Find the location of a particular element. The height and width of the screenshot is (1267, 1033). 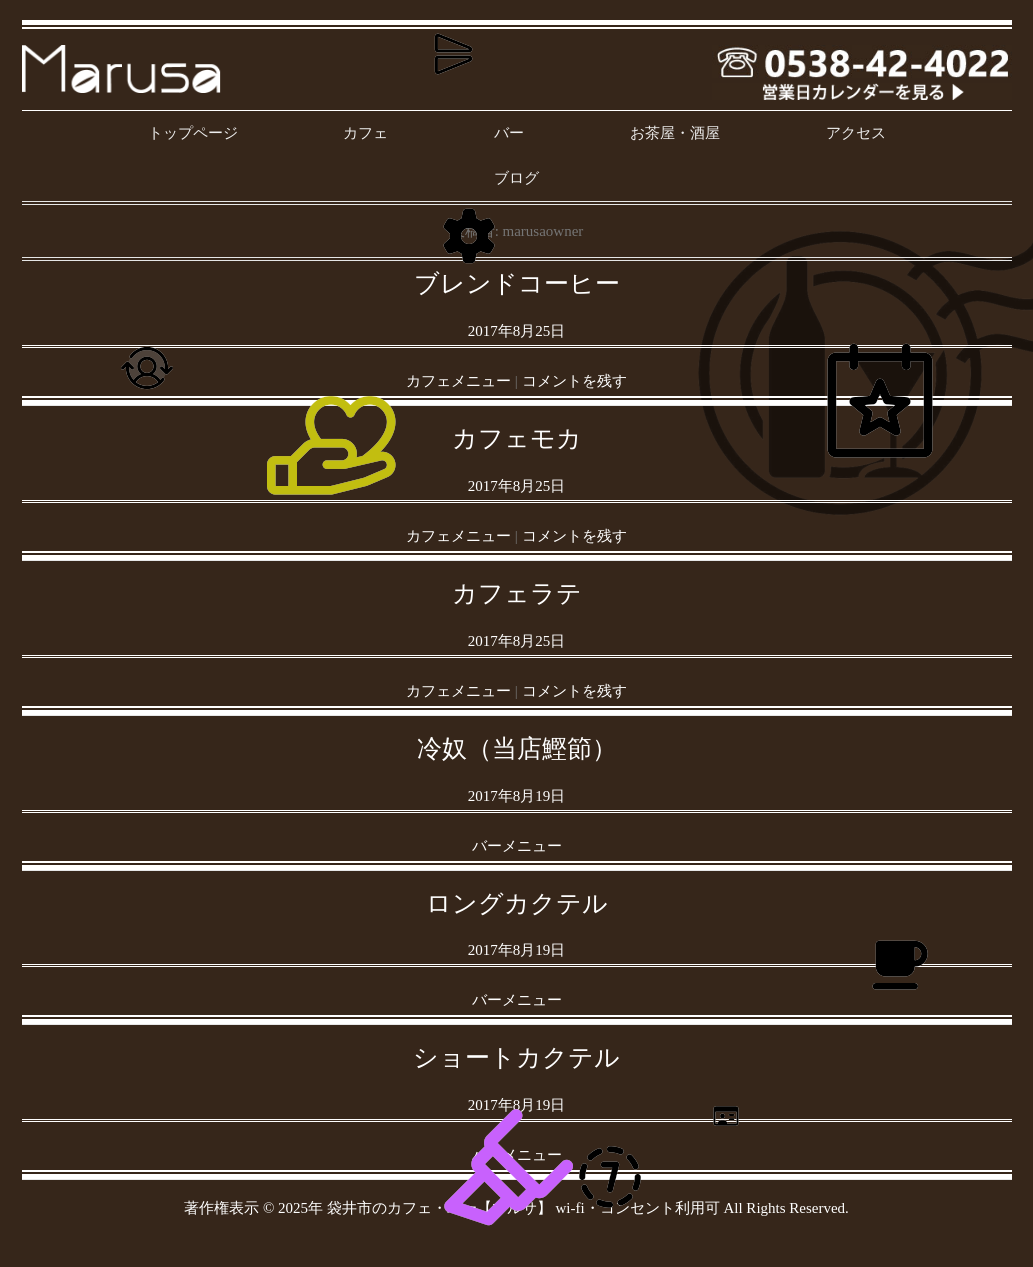

switch between user accounts is located at coordinates (147, 368).